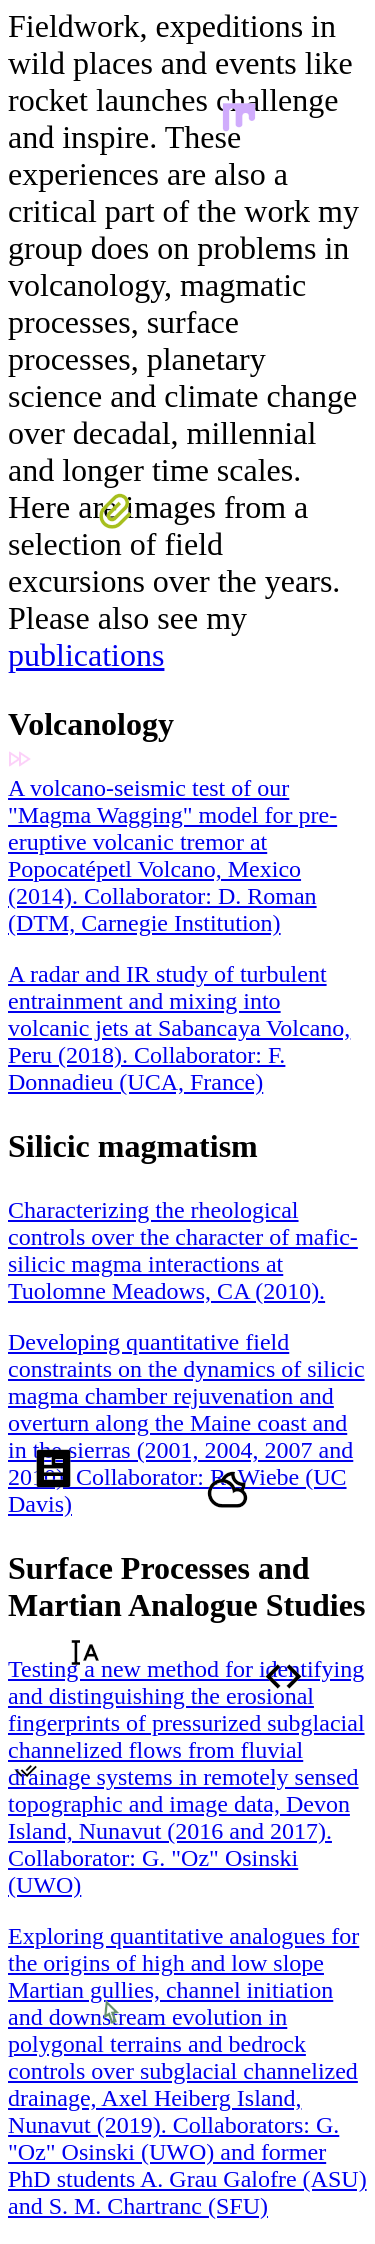  Describe the element at coordinates (227, 1491) in the screenshot. I see `indicates partly cloudy night weather conditions` at that location.